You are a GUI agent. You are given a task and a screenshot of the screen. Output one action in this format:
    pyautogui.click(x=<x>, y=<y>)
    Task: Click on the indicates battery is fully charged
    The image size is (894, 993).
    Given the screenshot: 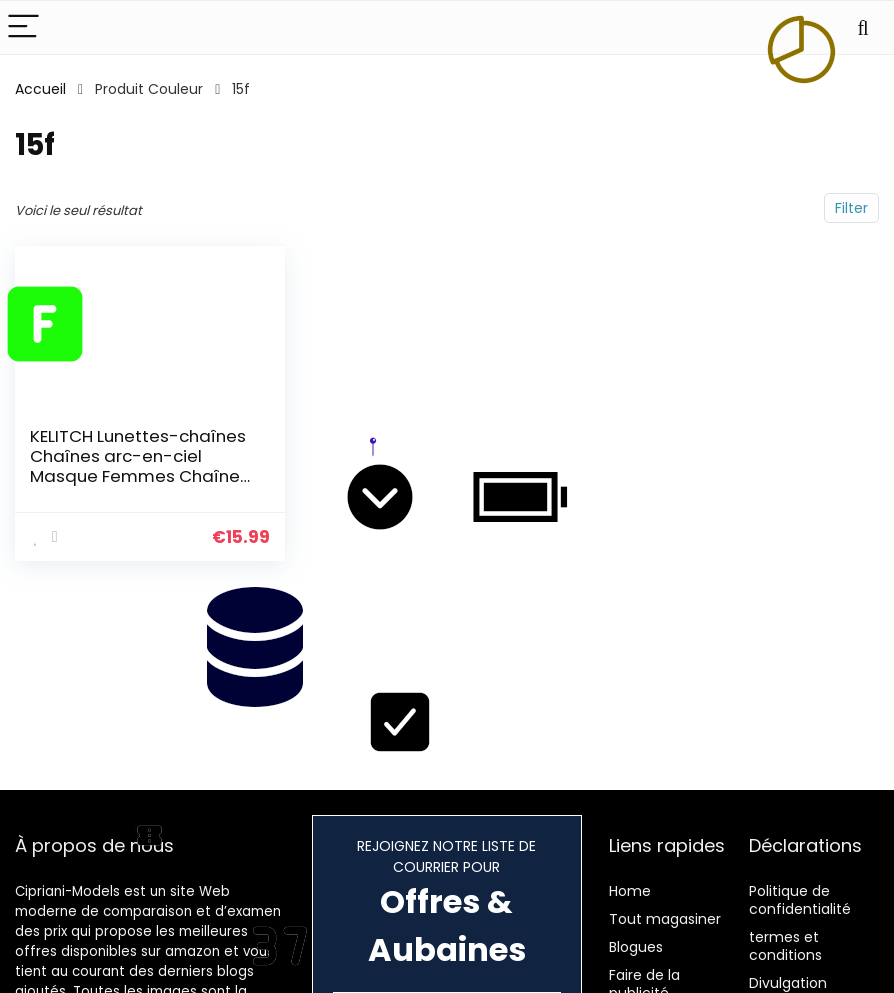 What is the action you would take?
    pyautogui.click(x=520, y=497)
    